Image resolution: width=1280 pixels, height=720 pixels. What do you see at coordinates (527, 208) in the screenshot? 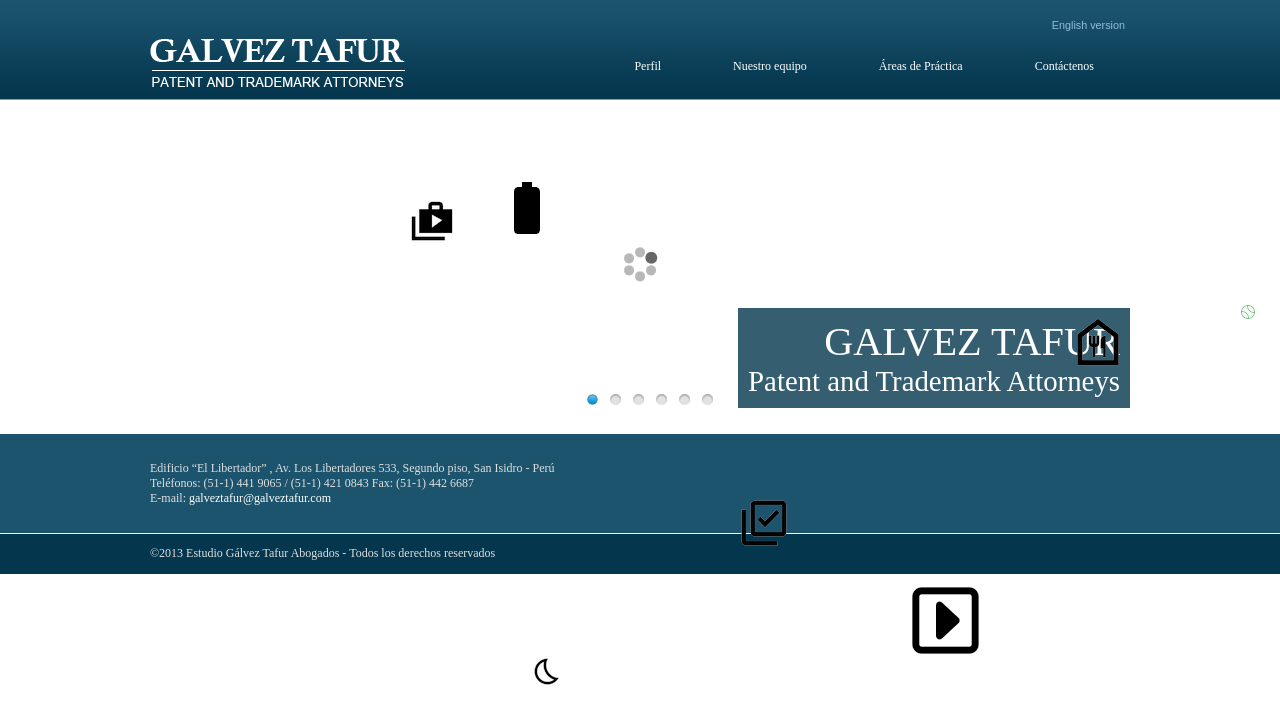
I see `indicates current battery level` at bounding box center [527, 208].